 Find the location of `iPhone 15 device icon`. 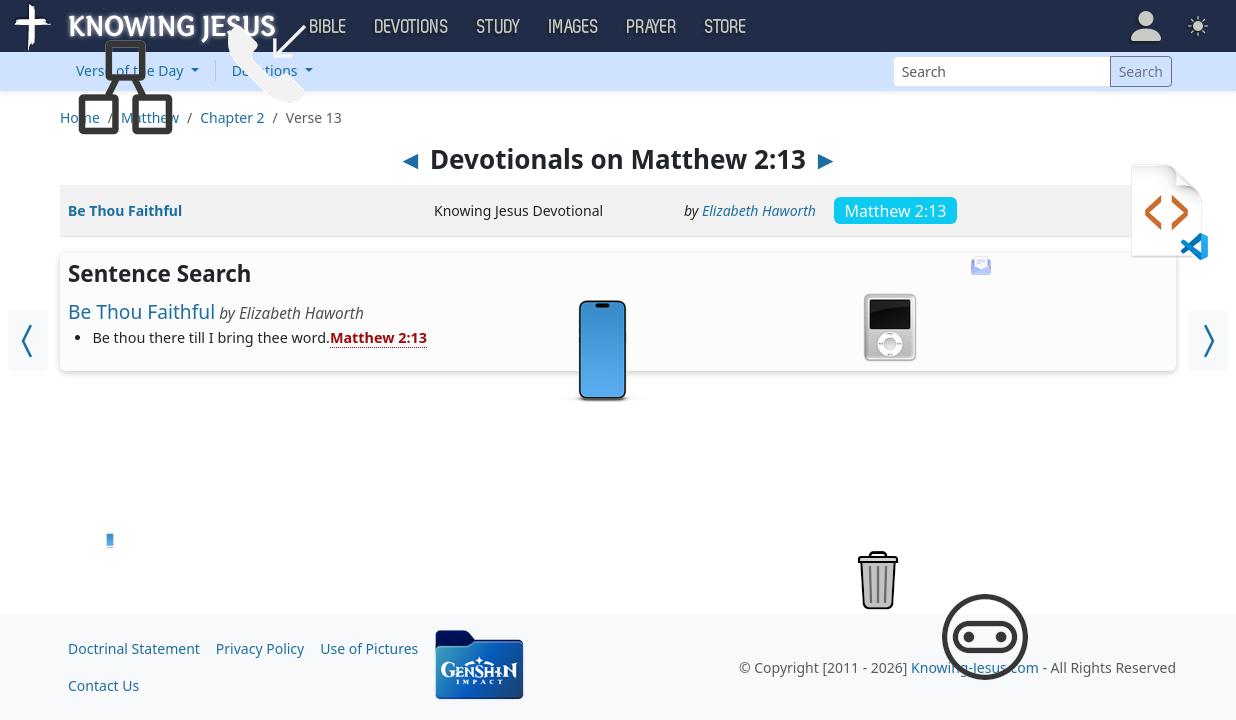

iPhone 15 device icon is located at coordinates (602, 351).